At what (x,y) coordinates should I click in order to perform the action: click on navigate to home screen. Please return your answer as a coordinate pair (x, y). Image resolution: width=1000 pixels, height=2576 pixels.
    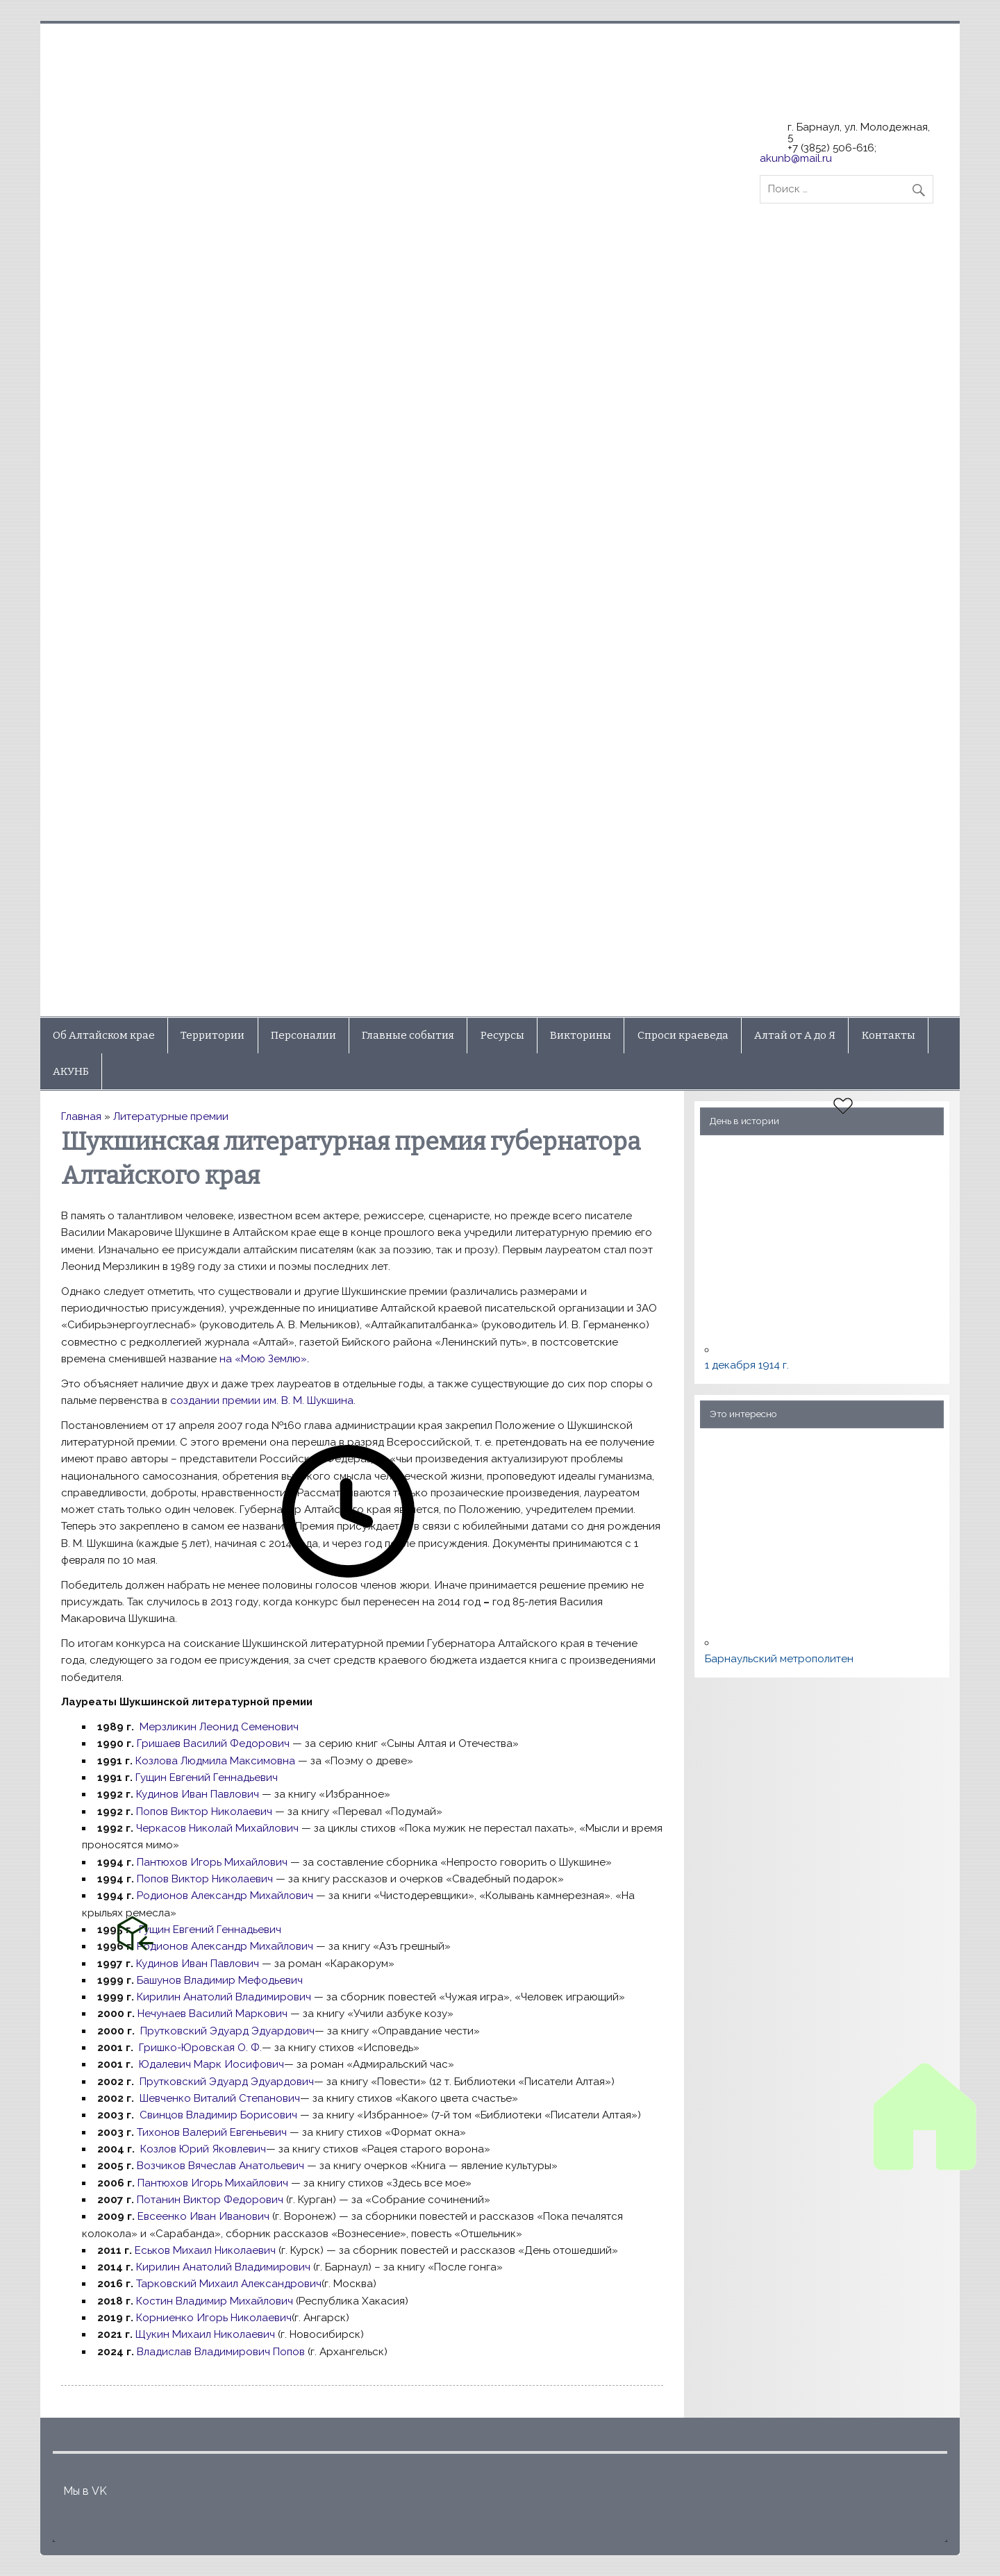
    Looking at the image, I should click on (924, 2118).